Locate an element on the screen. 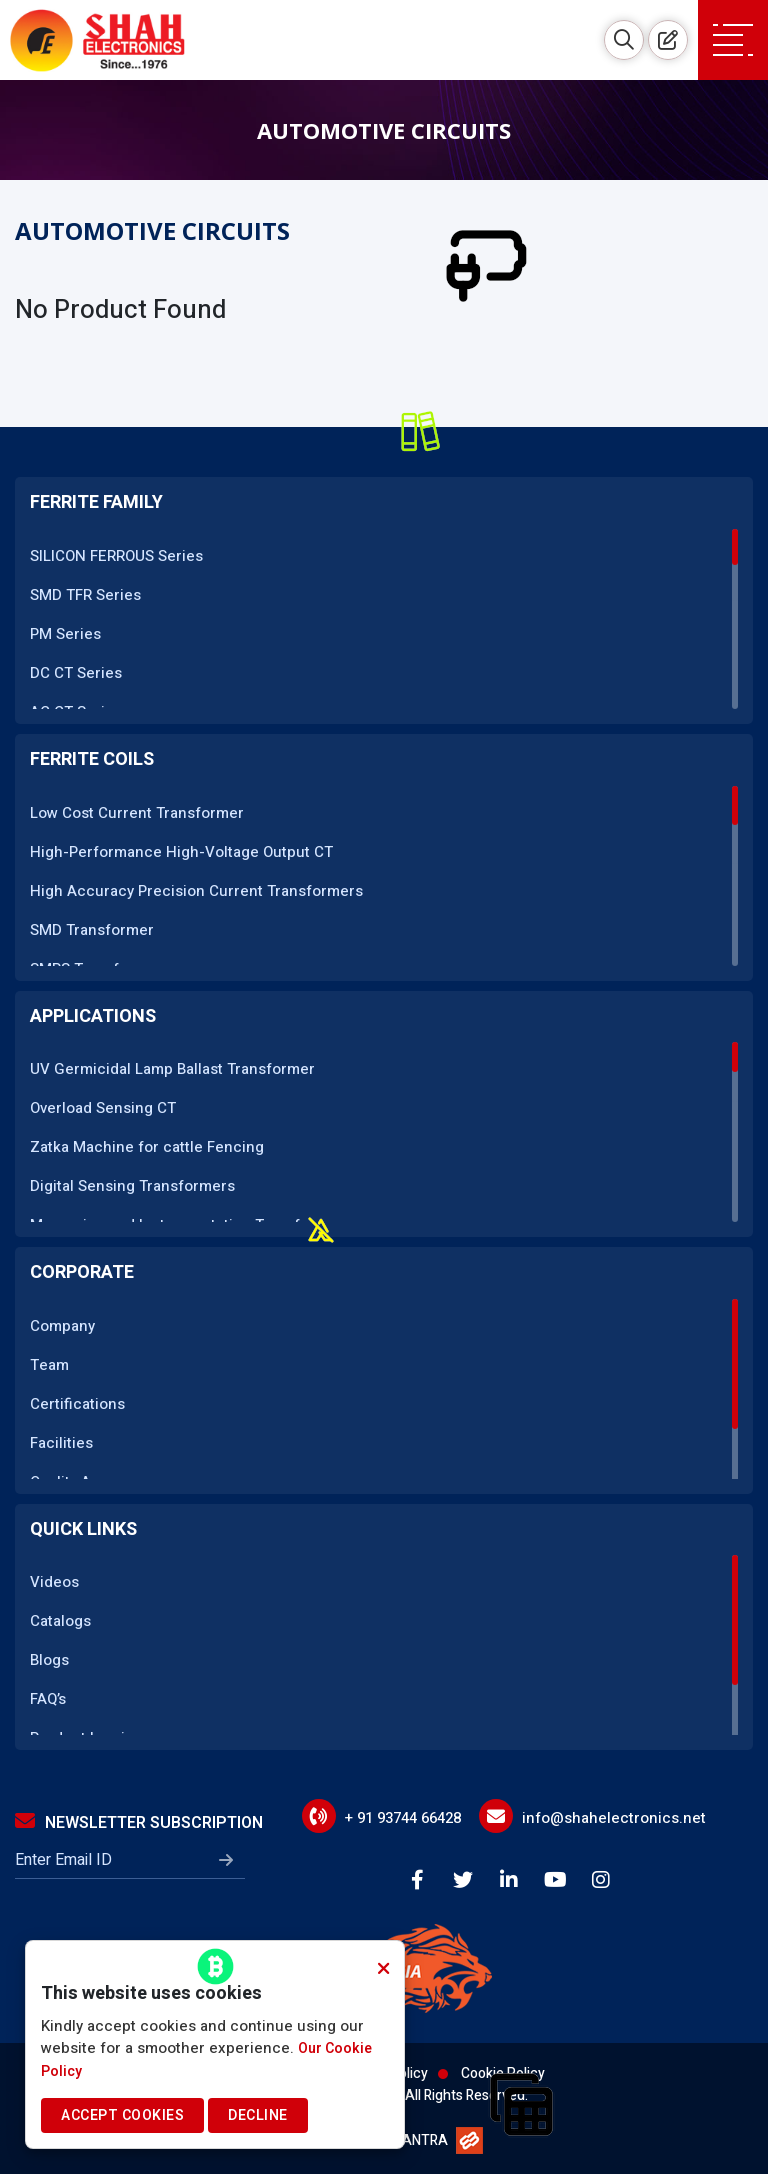 This screenshot has height=2174, width=768. switch to table view layout is located at coordinates (521, 2104).